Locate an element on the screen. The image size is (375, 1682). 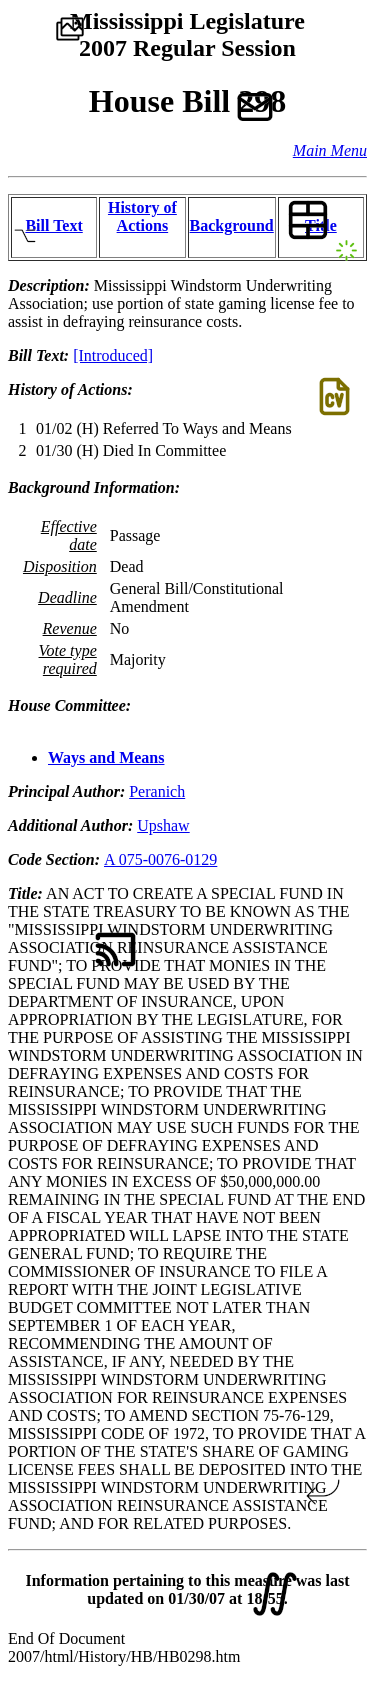
reply to a message is located at coordinates (323, 1492).